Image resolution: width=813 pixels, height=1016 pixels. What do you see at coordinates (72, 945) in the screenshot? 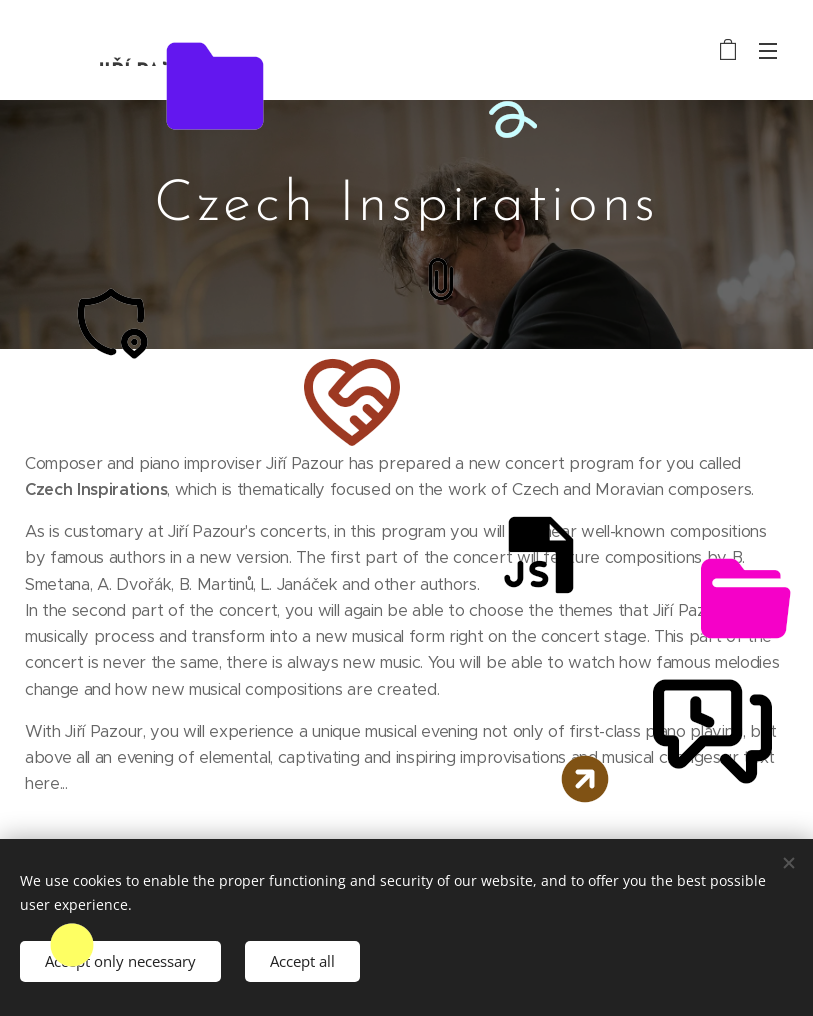
I see `indicates an unread notification or new item` at bounding box center [72, 945].